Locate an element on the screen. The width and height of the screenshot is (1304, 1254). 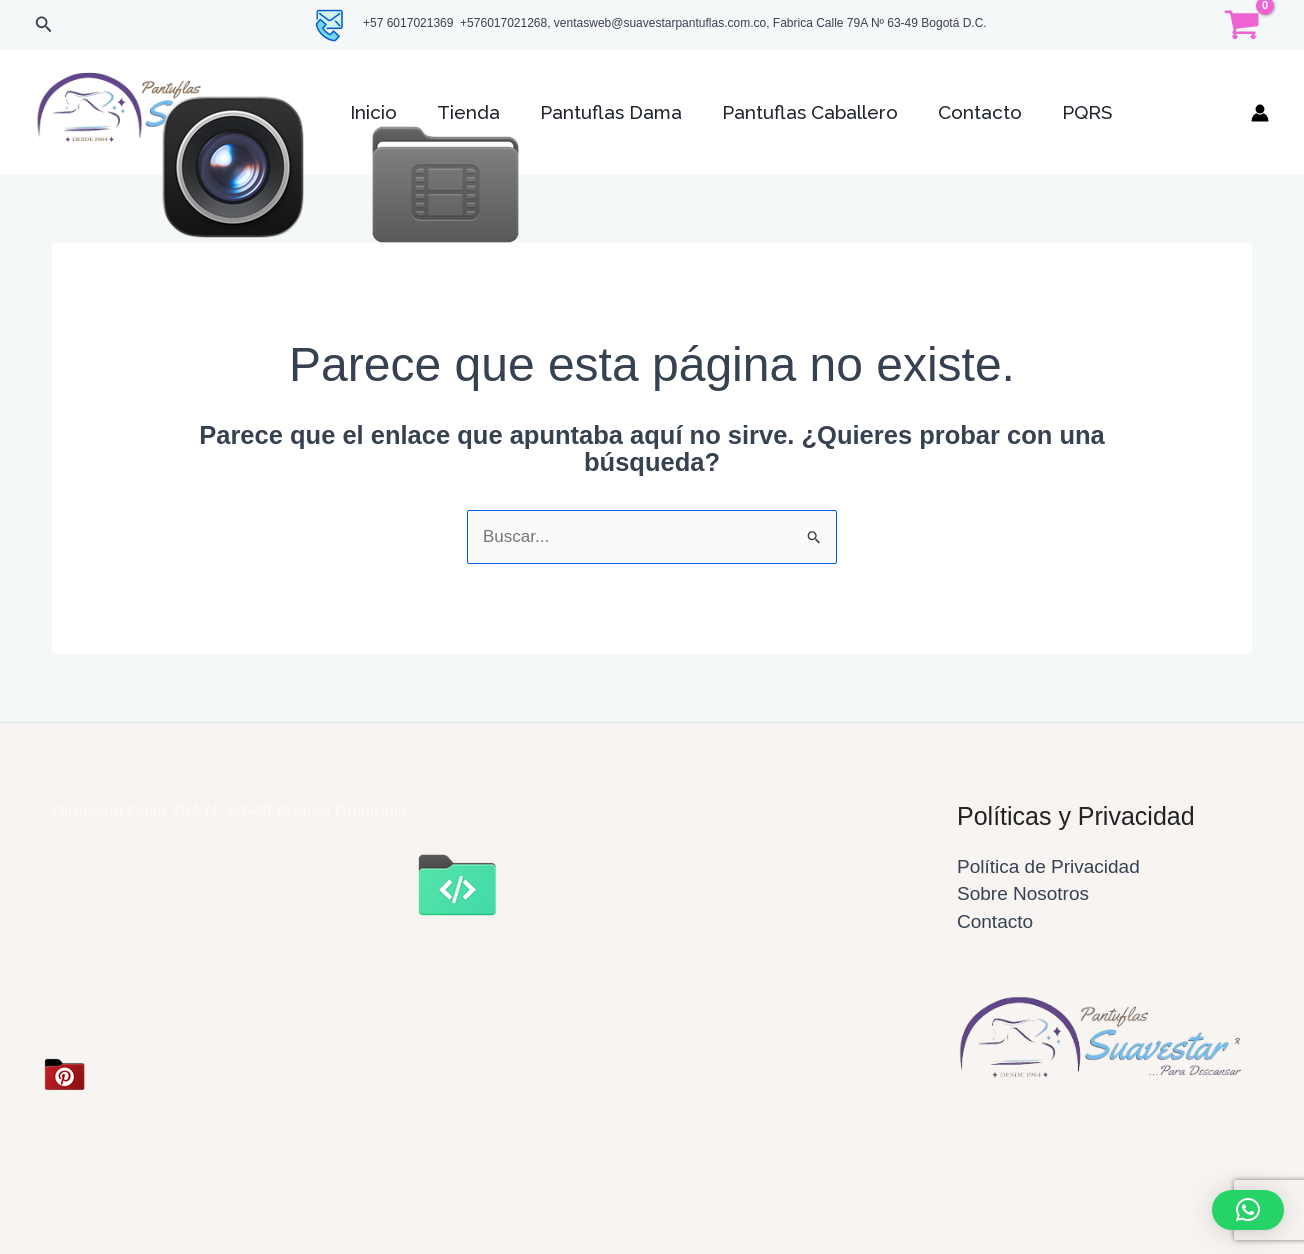
open pinterest downloads folder is located at coordinates (64, 1075).